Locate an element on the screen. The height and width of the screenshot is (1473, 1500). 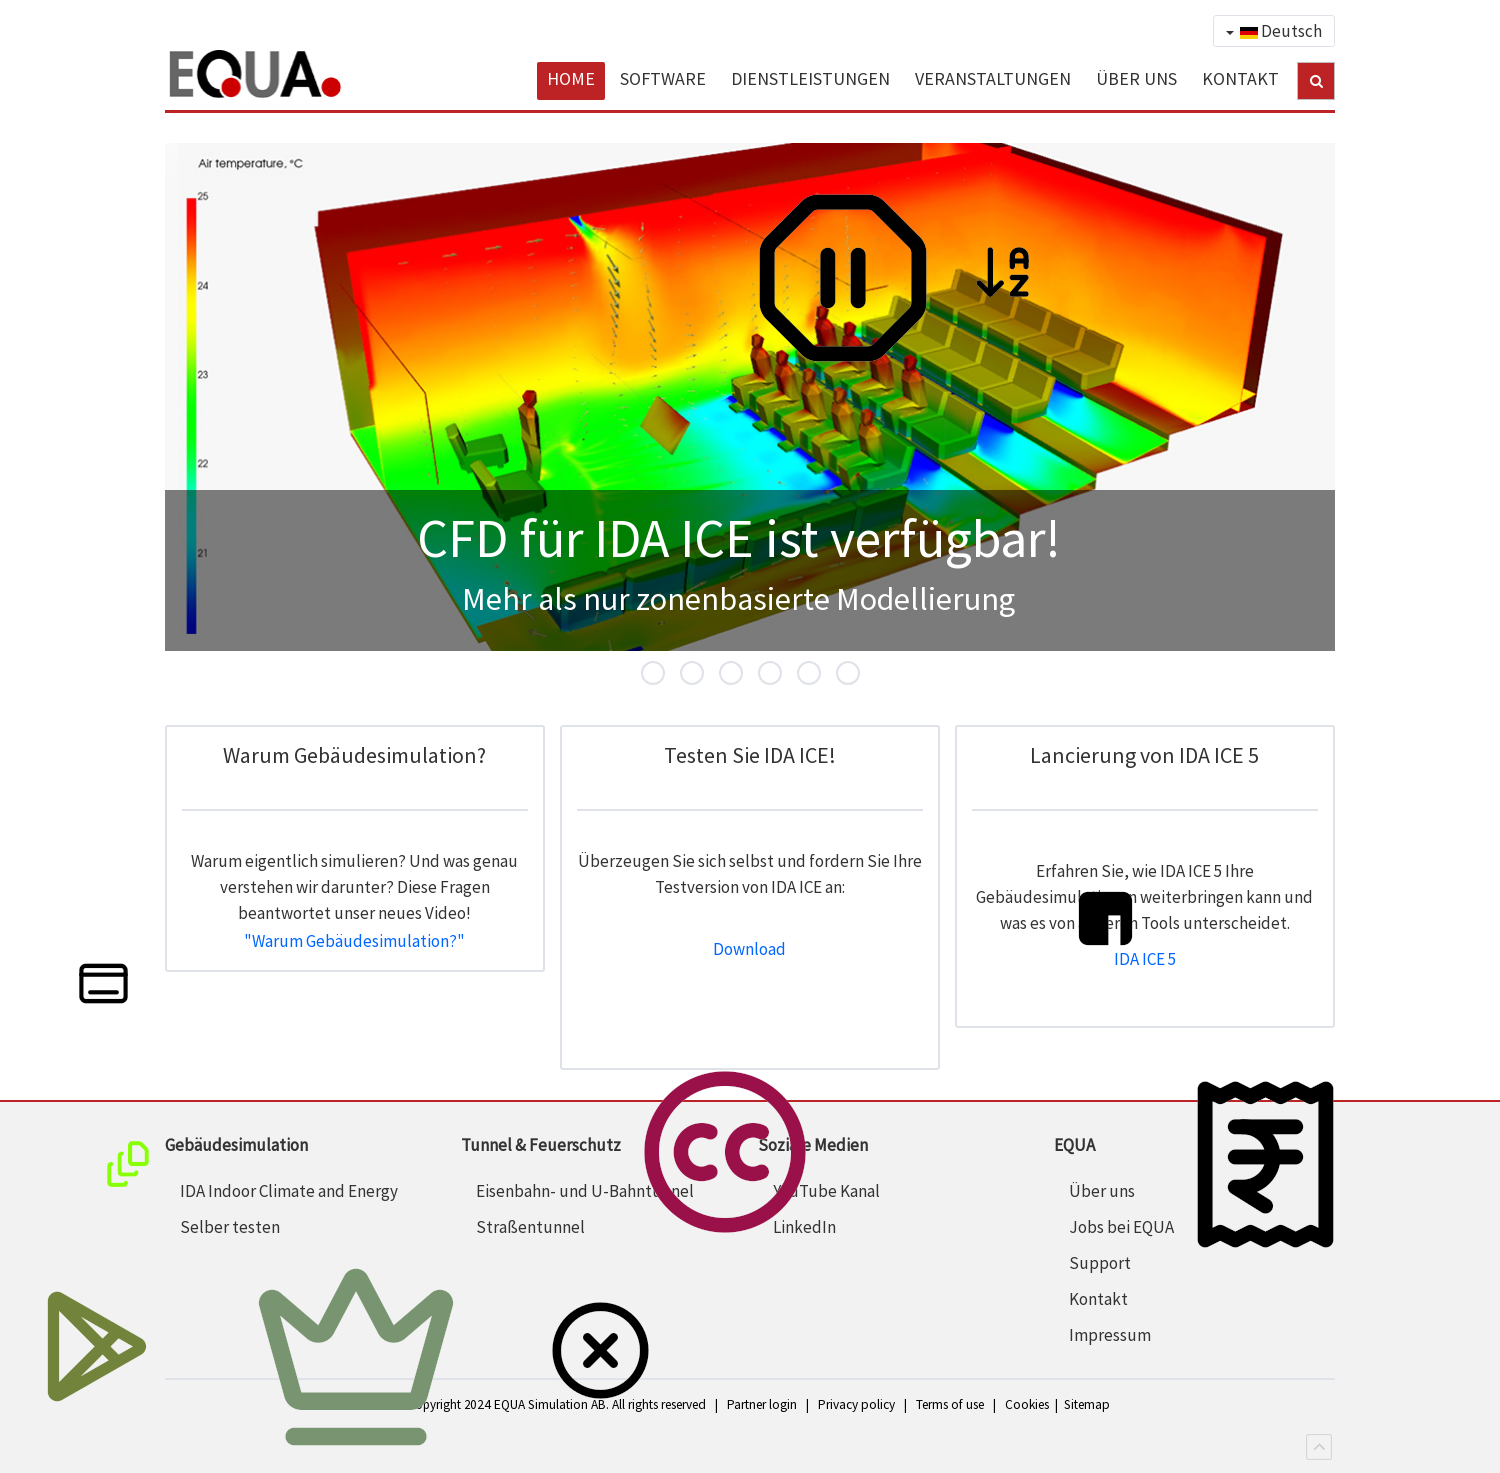
sort alphabetically from A to Z is located at coordinates (1004, 272).